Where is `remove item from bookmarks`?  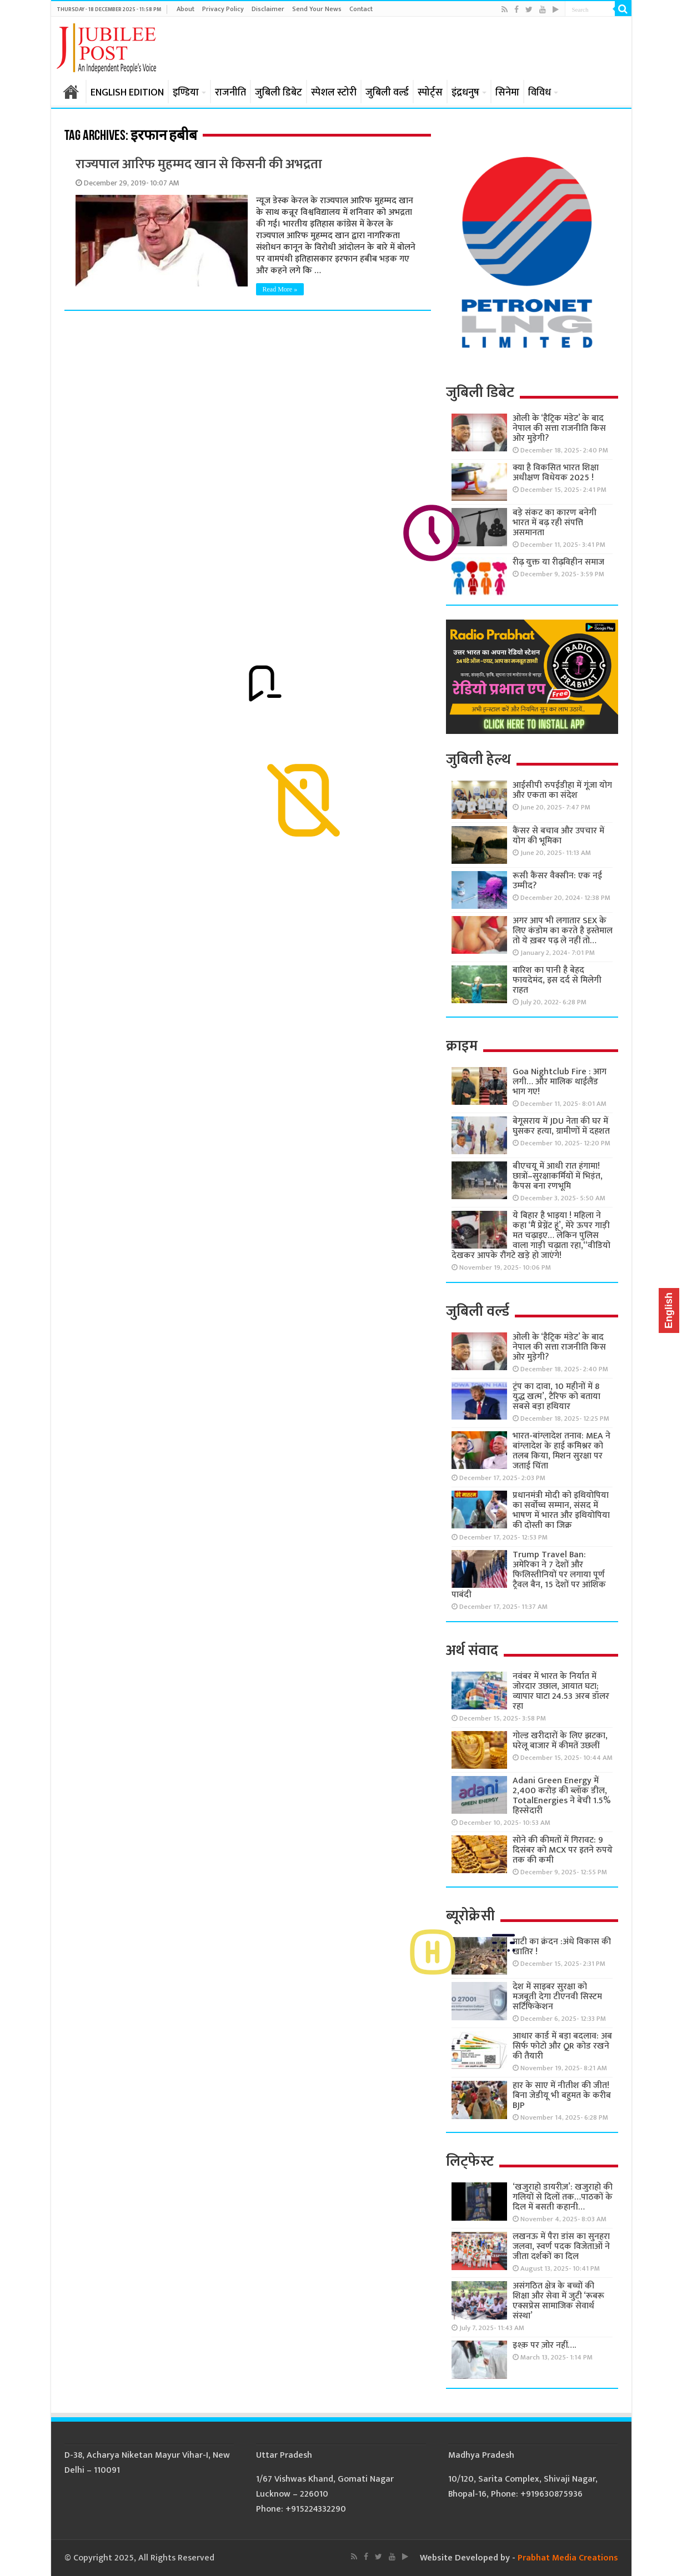
remove item from bookmarks is located at coordinates (262, 683).